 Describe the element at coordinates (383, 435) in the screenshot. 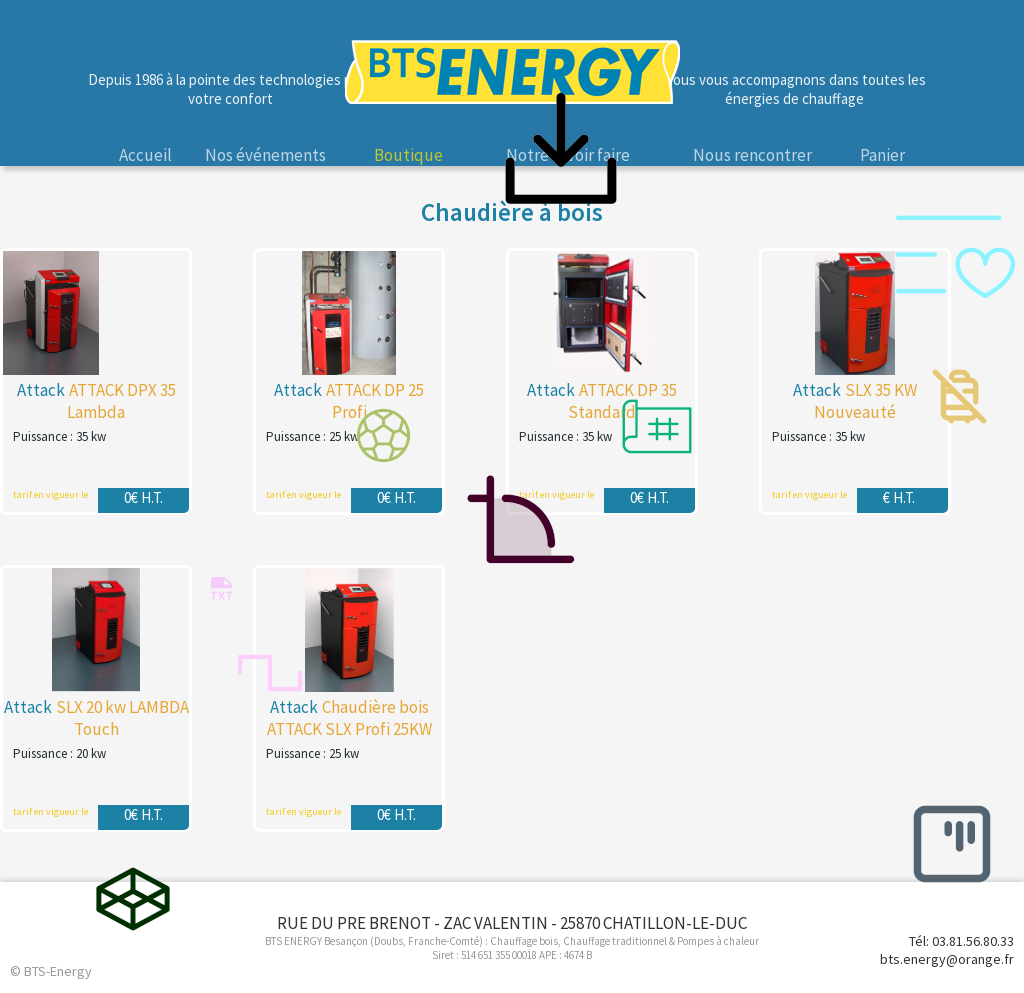

I see `access sports or soccer-related content` at that location.